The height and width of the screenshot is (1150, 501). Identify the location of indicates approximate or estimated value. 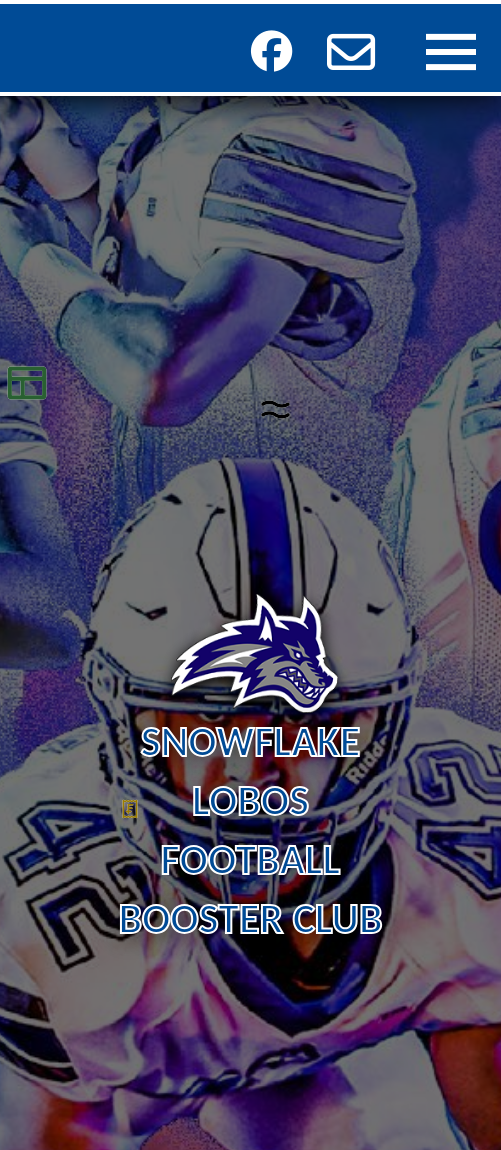
(275, 409).